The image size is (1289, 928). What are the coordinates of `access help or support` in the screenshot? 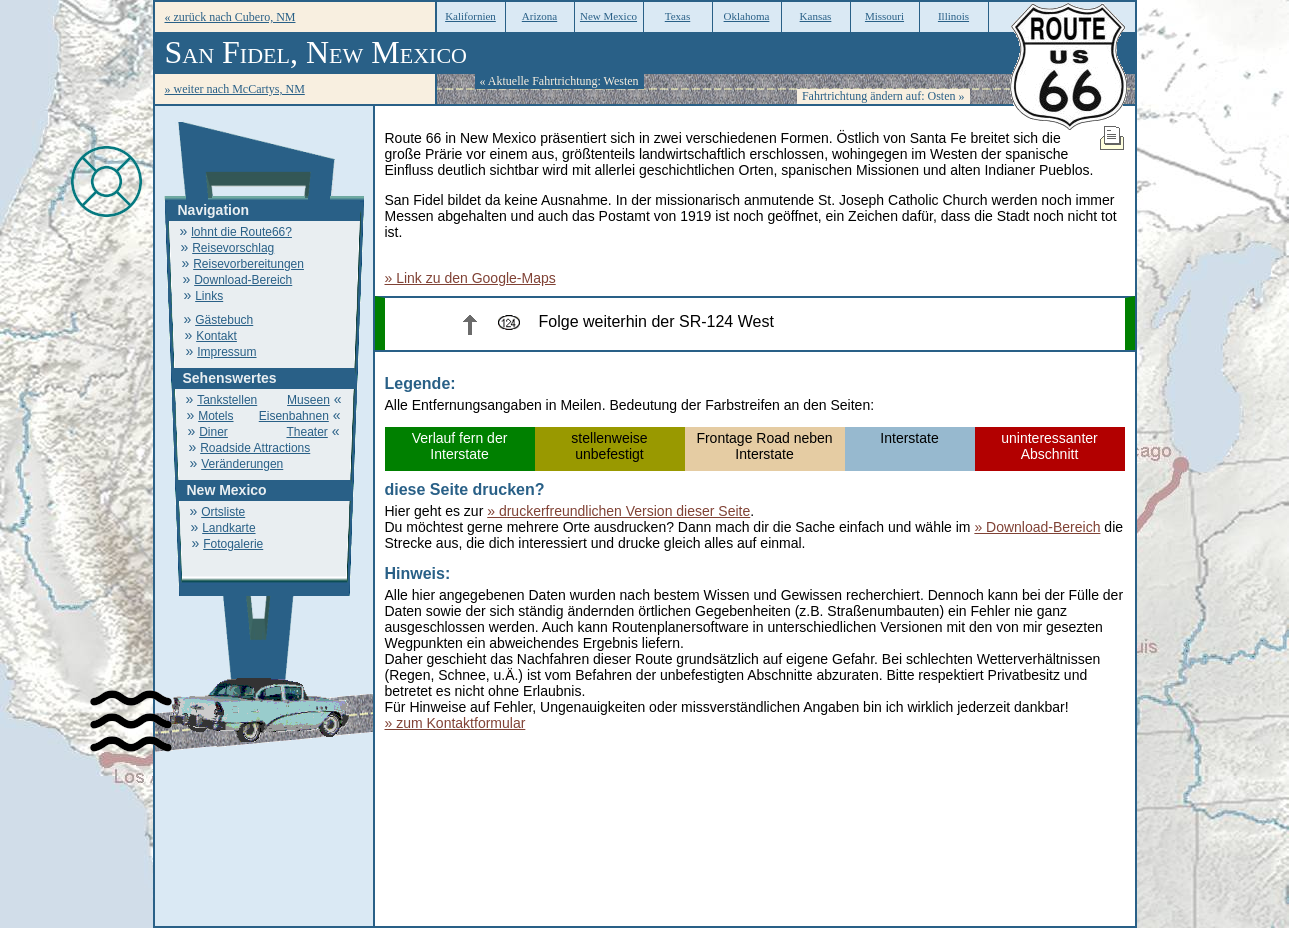 It's located at (106, 181).